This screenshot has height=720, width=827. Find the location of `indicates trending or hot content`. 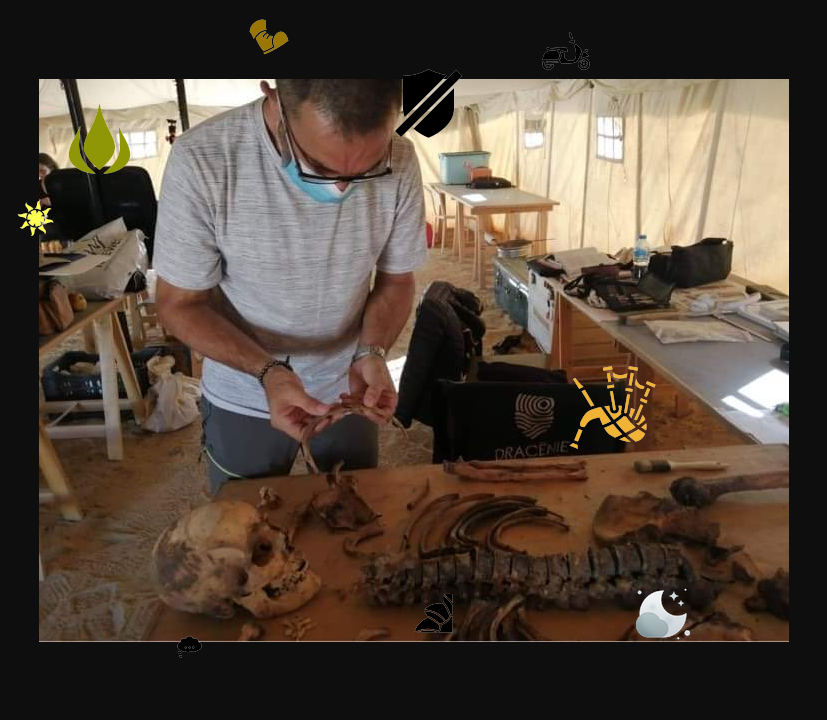

indicates trending or hot content is located at coordinates (99, 138).